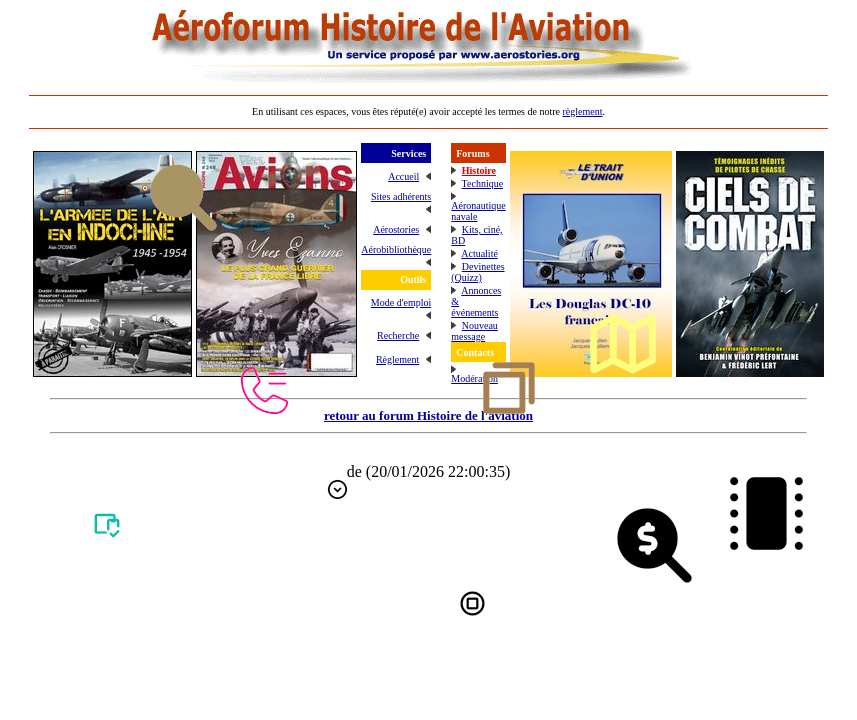 Image resolution: width=857 pixels, height=720 pixels. What do you see at coordinates (766, 513) in the screenshot?
I see `view container or package contents` at bounding box center [766, 513].